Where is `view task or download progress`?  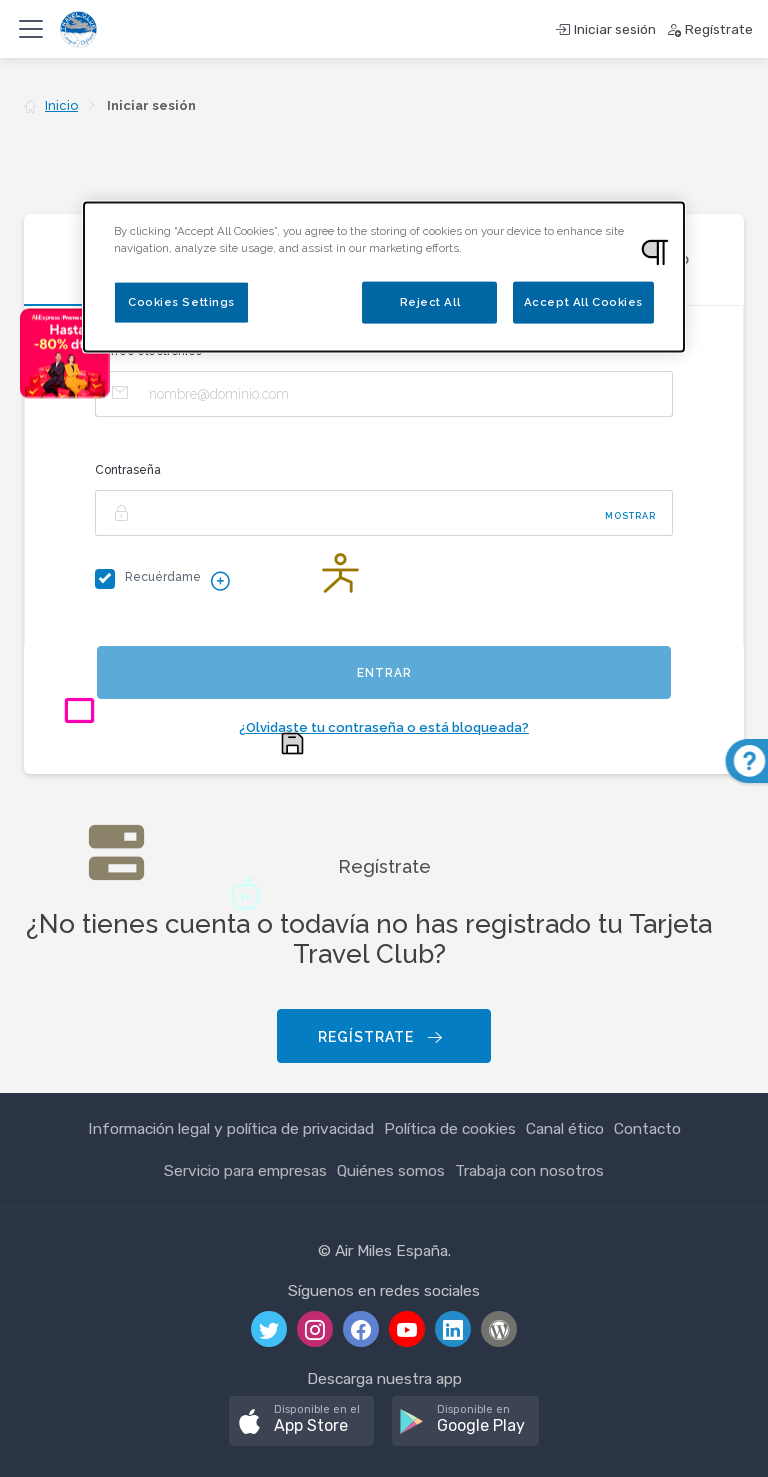
view task or download progress is located at coordinates (116, 852).